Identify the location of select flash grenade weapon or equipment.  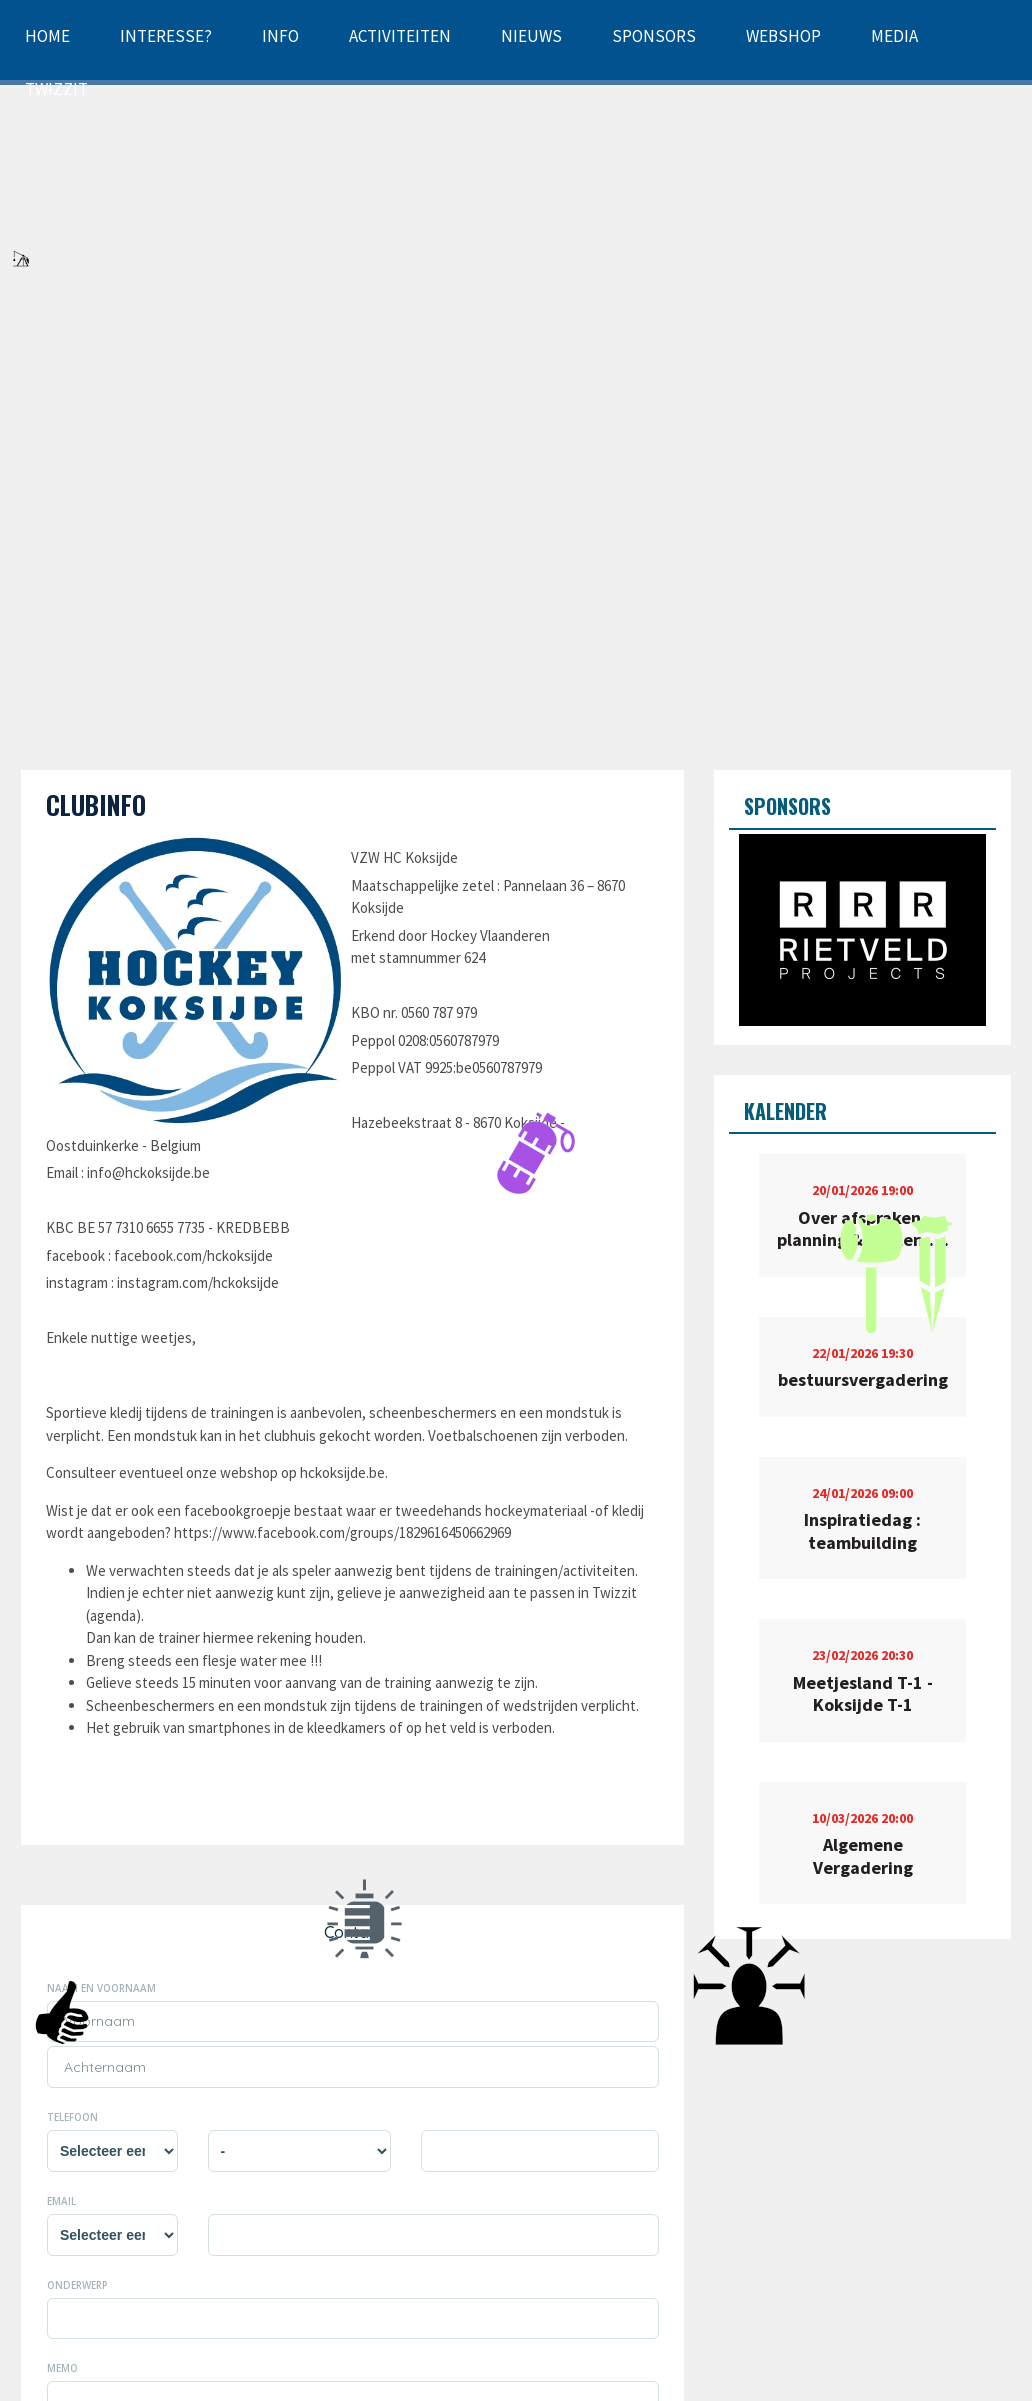
(533, 1152).